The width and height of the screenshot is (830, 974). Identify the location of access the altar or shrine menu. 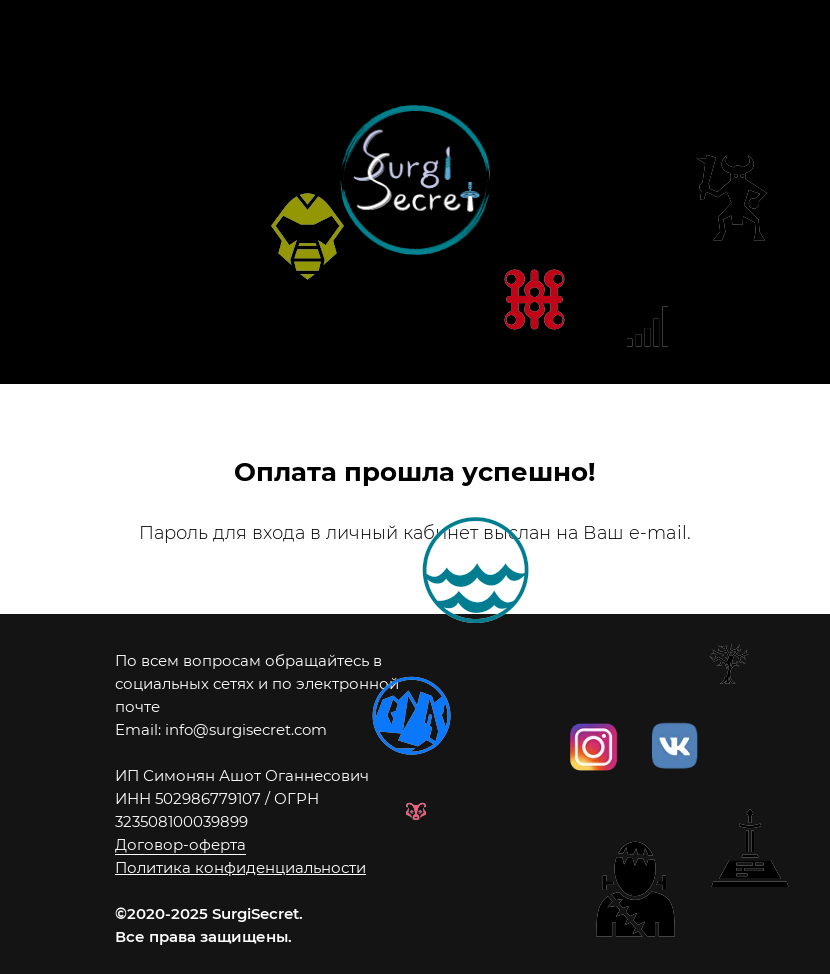
(750, 848).